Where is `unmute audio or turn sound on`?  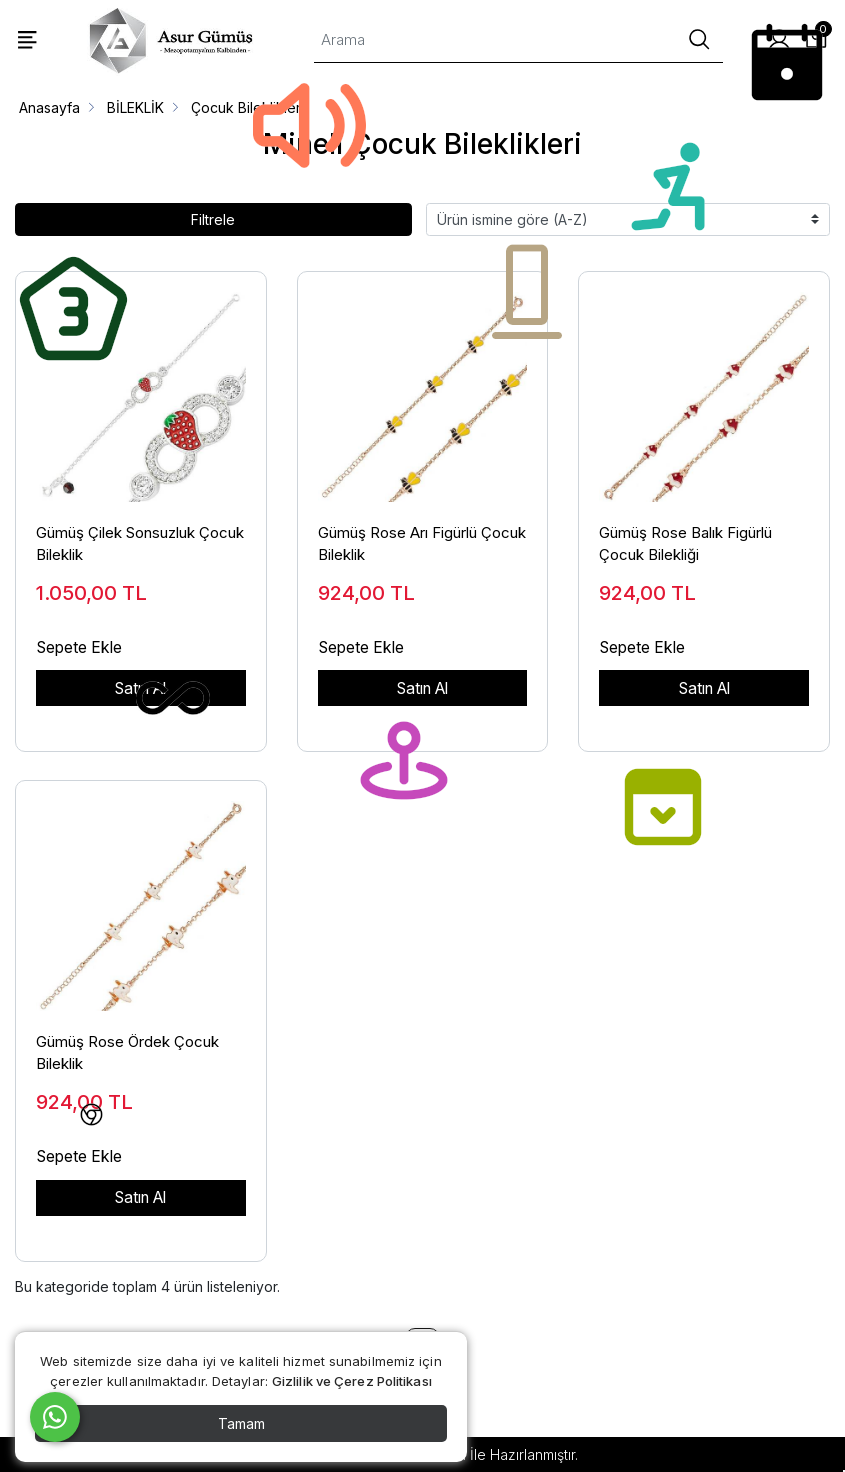
unmute audio or turn sound on is located at coordinates (309, 125).